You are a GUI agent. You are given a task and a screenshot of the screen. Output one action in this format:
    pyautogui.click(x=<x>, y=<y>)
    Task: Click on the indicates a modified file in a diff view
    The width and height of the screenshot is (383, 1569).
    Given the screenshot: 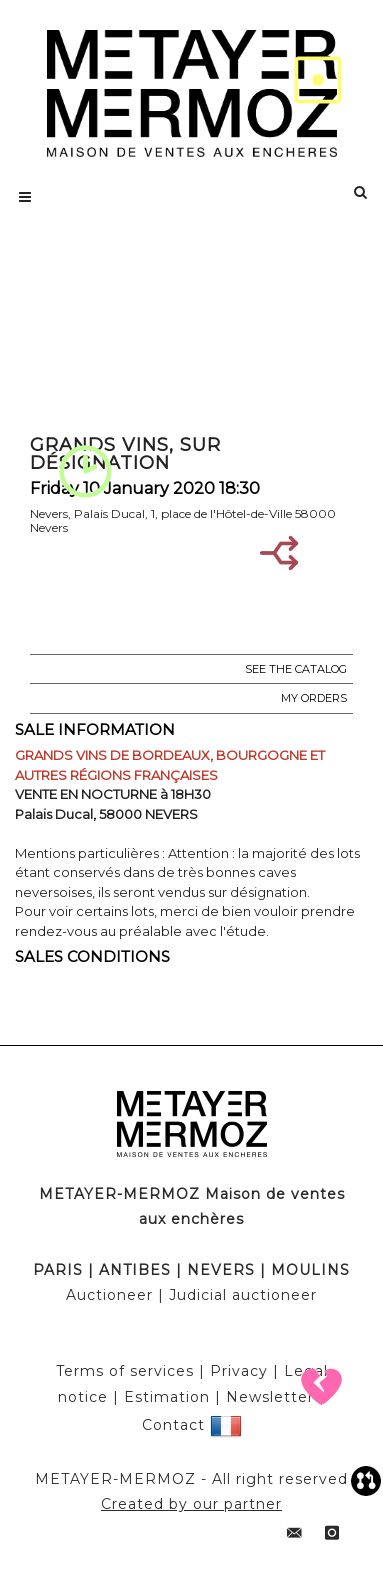 What is the action you would take?
    pyautogui.click(x=318, y=80)
    